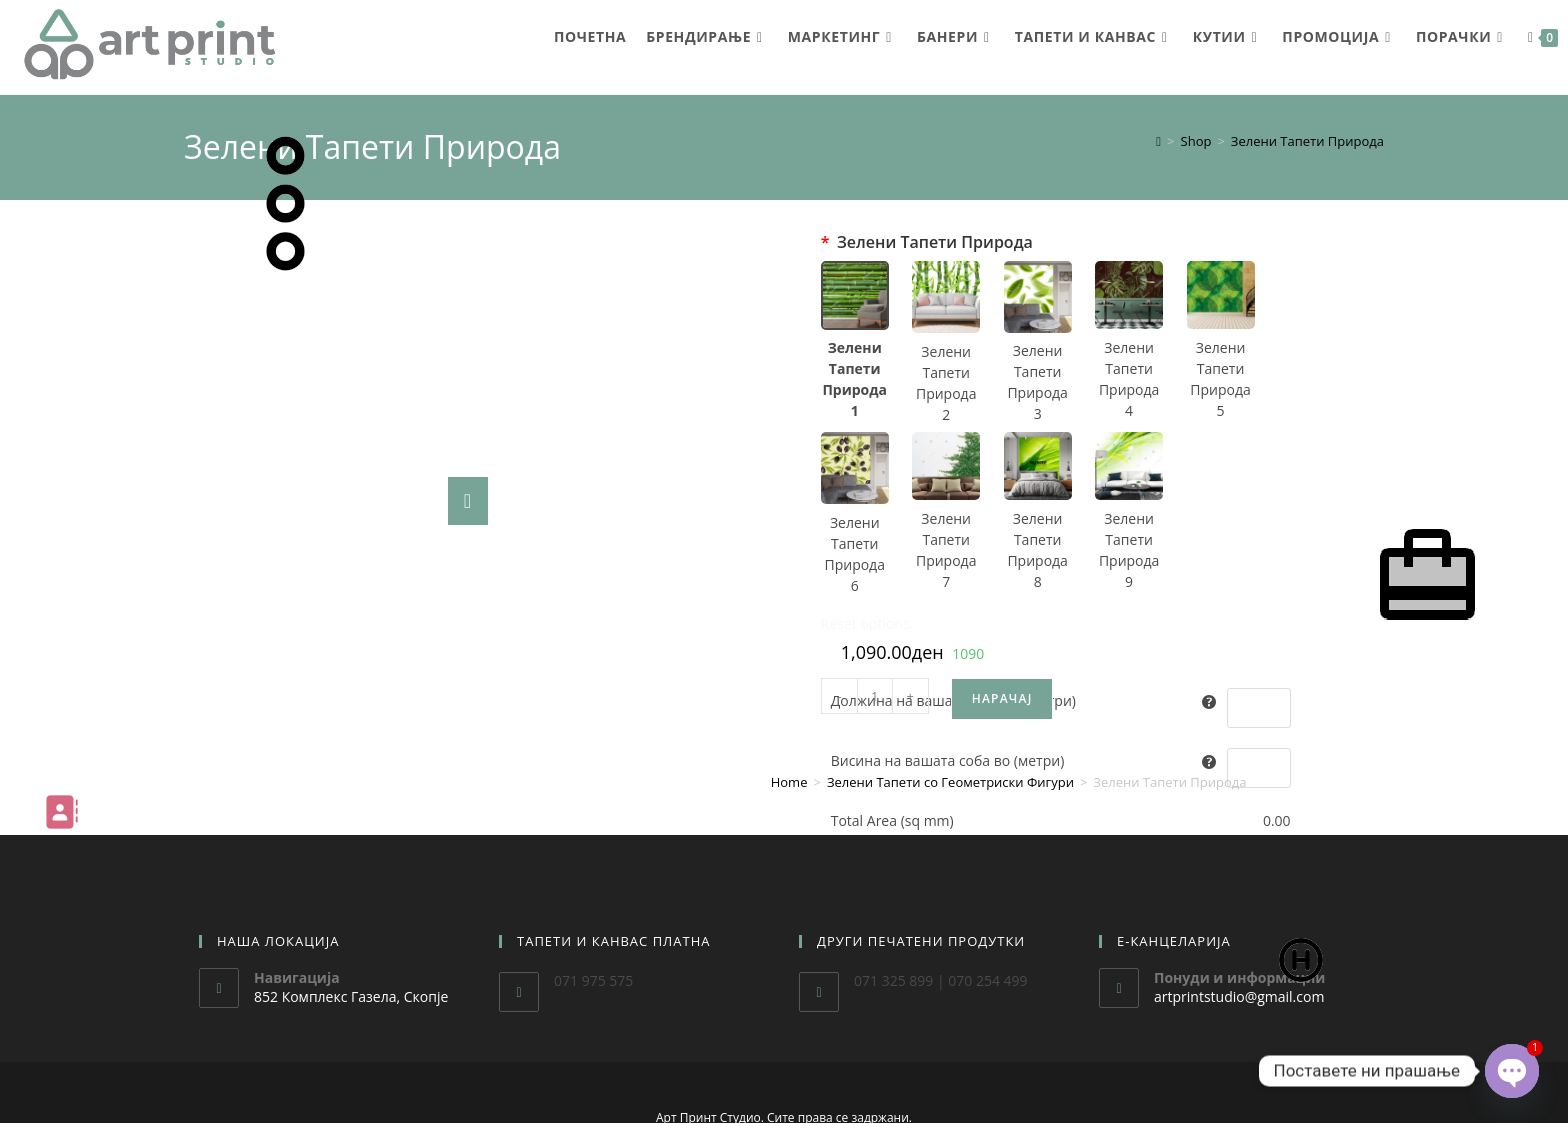  Describe the element at coordinates (1427, 576) in the screenshot. I see `access travel documents or itinerary` at that location.